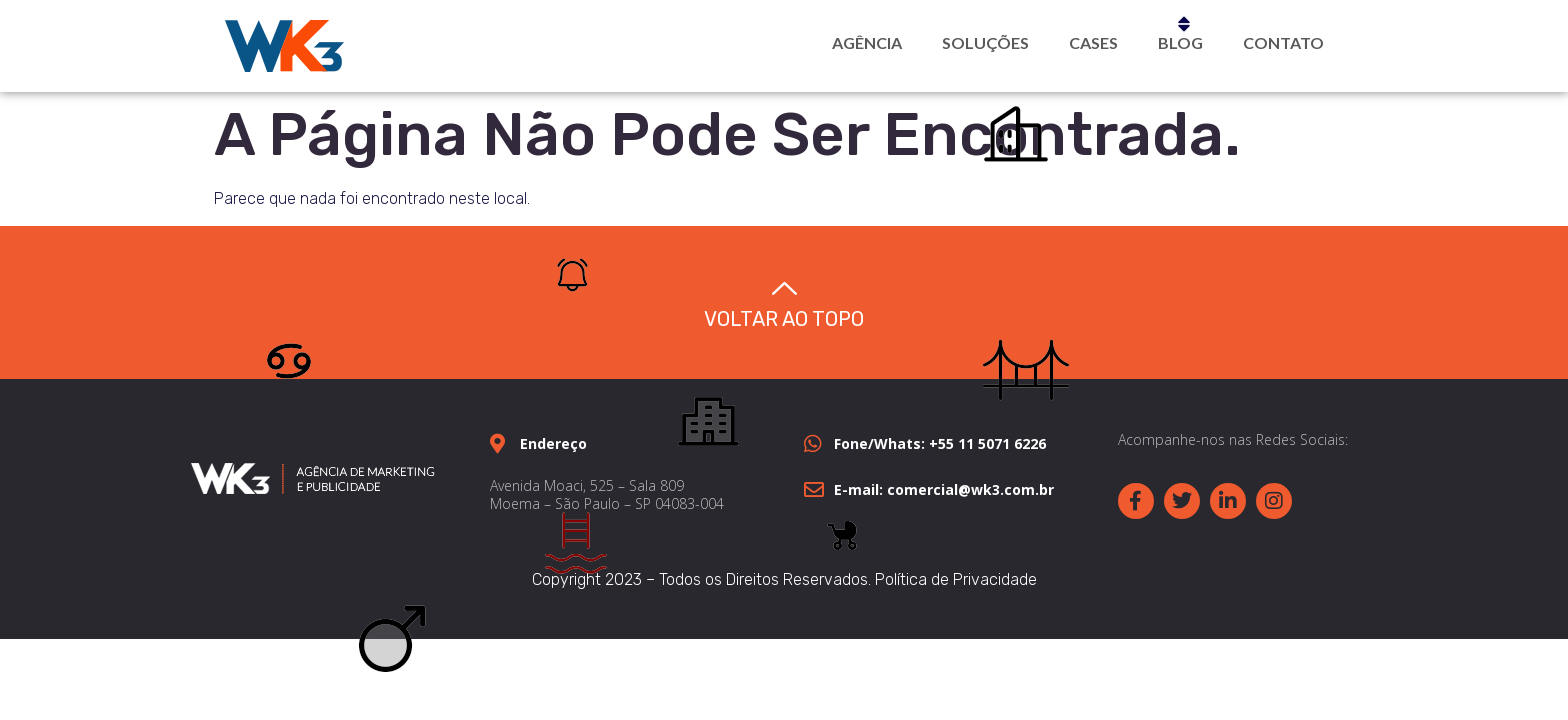 The width and height of the screenshot is (1568, 720). I want to click on access baby or parenting-related features, so click(843, 535).